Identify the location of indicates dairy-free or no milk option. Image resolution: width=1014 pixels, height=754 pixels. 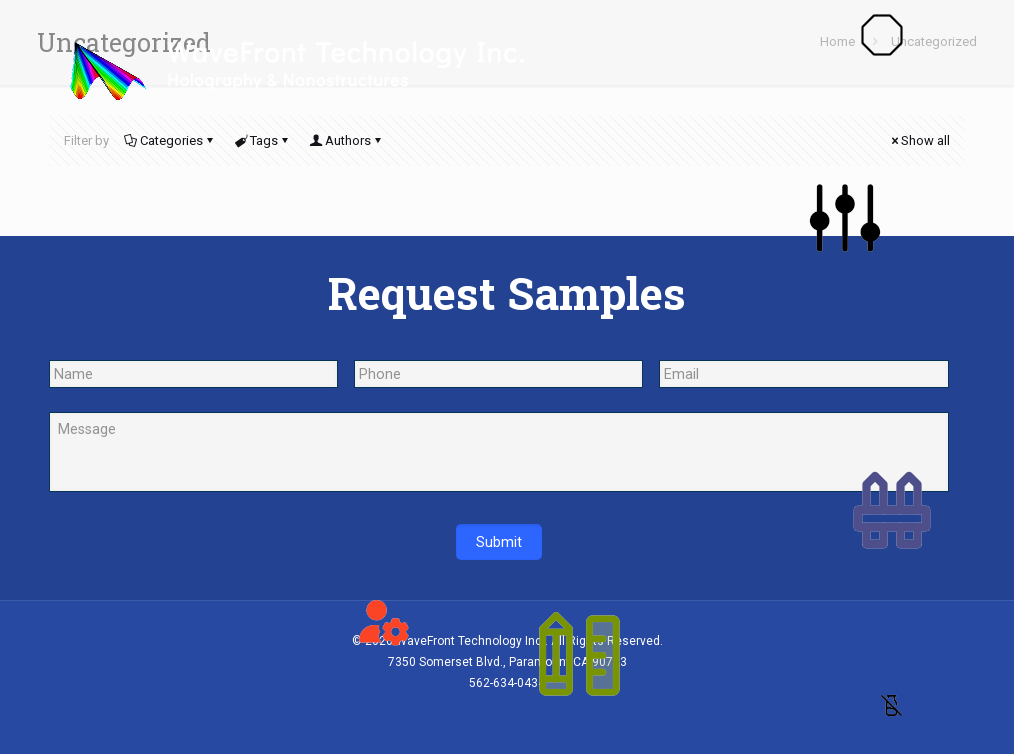
(891, 705).